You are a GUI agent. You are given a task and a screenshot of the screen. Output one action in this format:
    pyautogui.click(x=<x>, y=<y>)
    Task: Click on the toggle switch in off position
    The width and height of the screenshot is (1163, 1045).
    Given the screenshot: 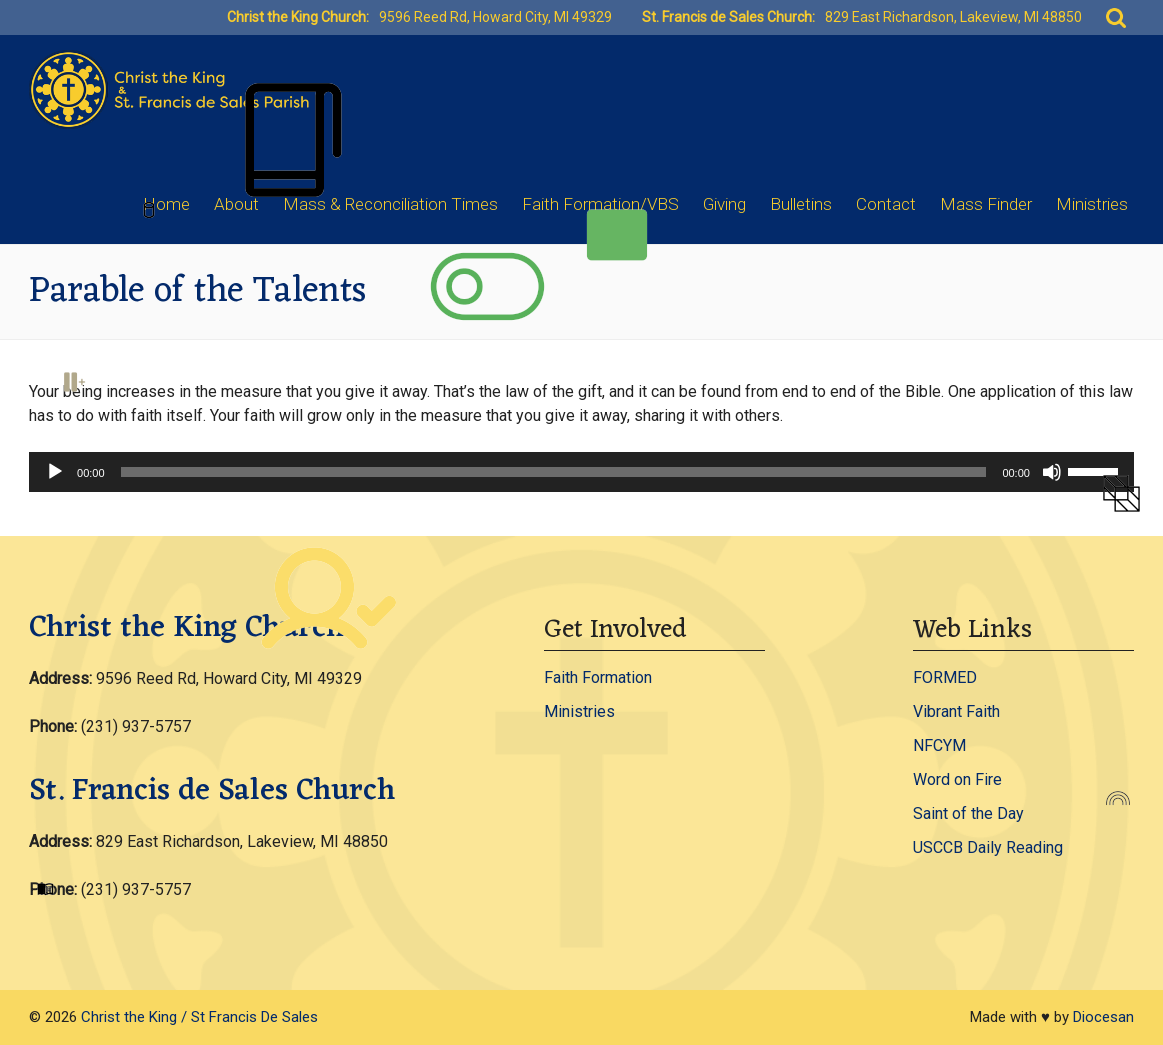 What is the action you would take?
    pyautogui.click(x=487, y=286)
    